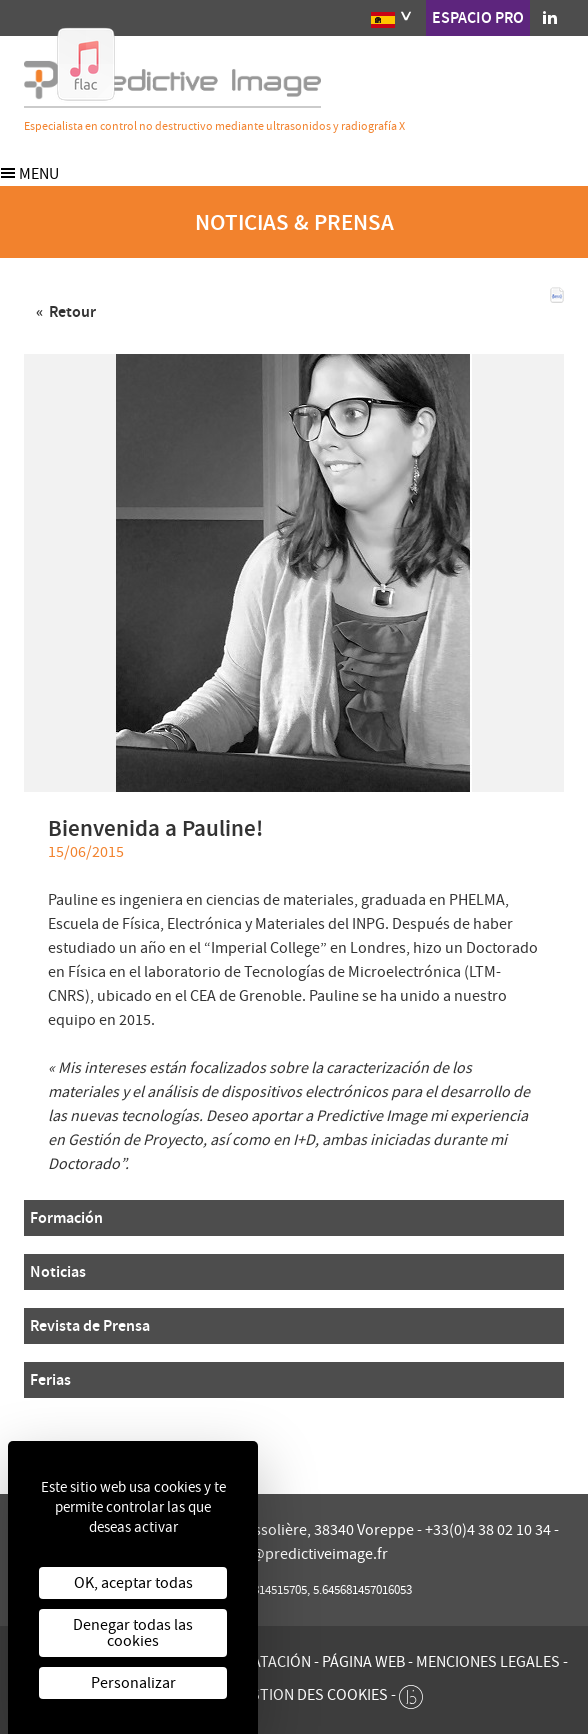 The image size is (588, 1734). I want to click on a flac audio file in ogg container format, so click(86, 64).